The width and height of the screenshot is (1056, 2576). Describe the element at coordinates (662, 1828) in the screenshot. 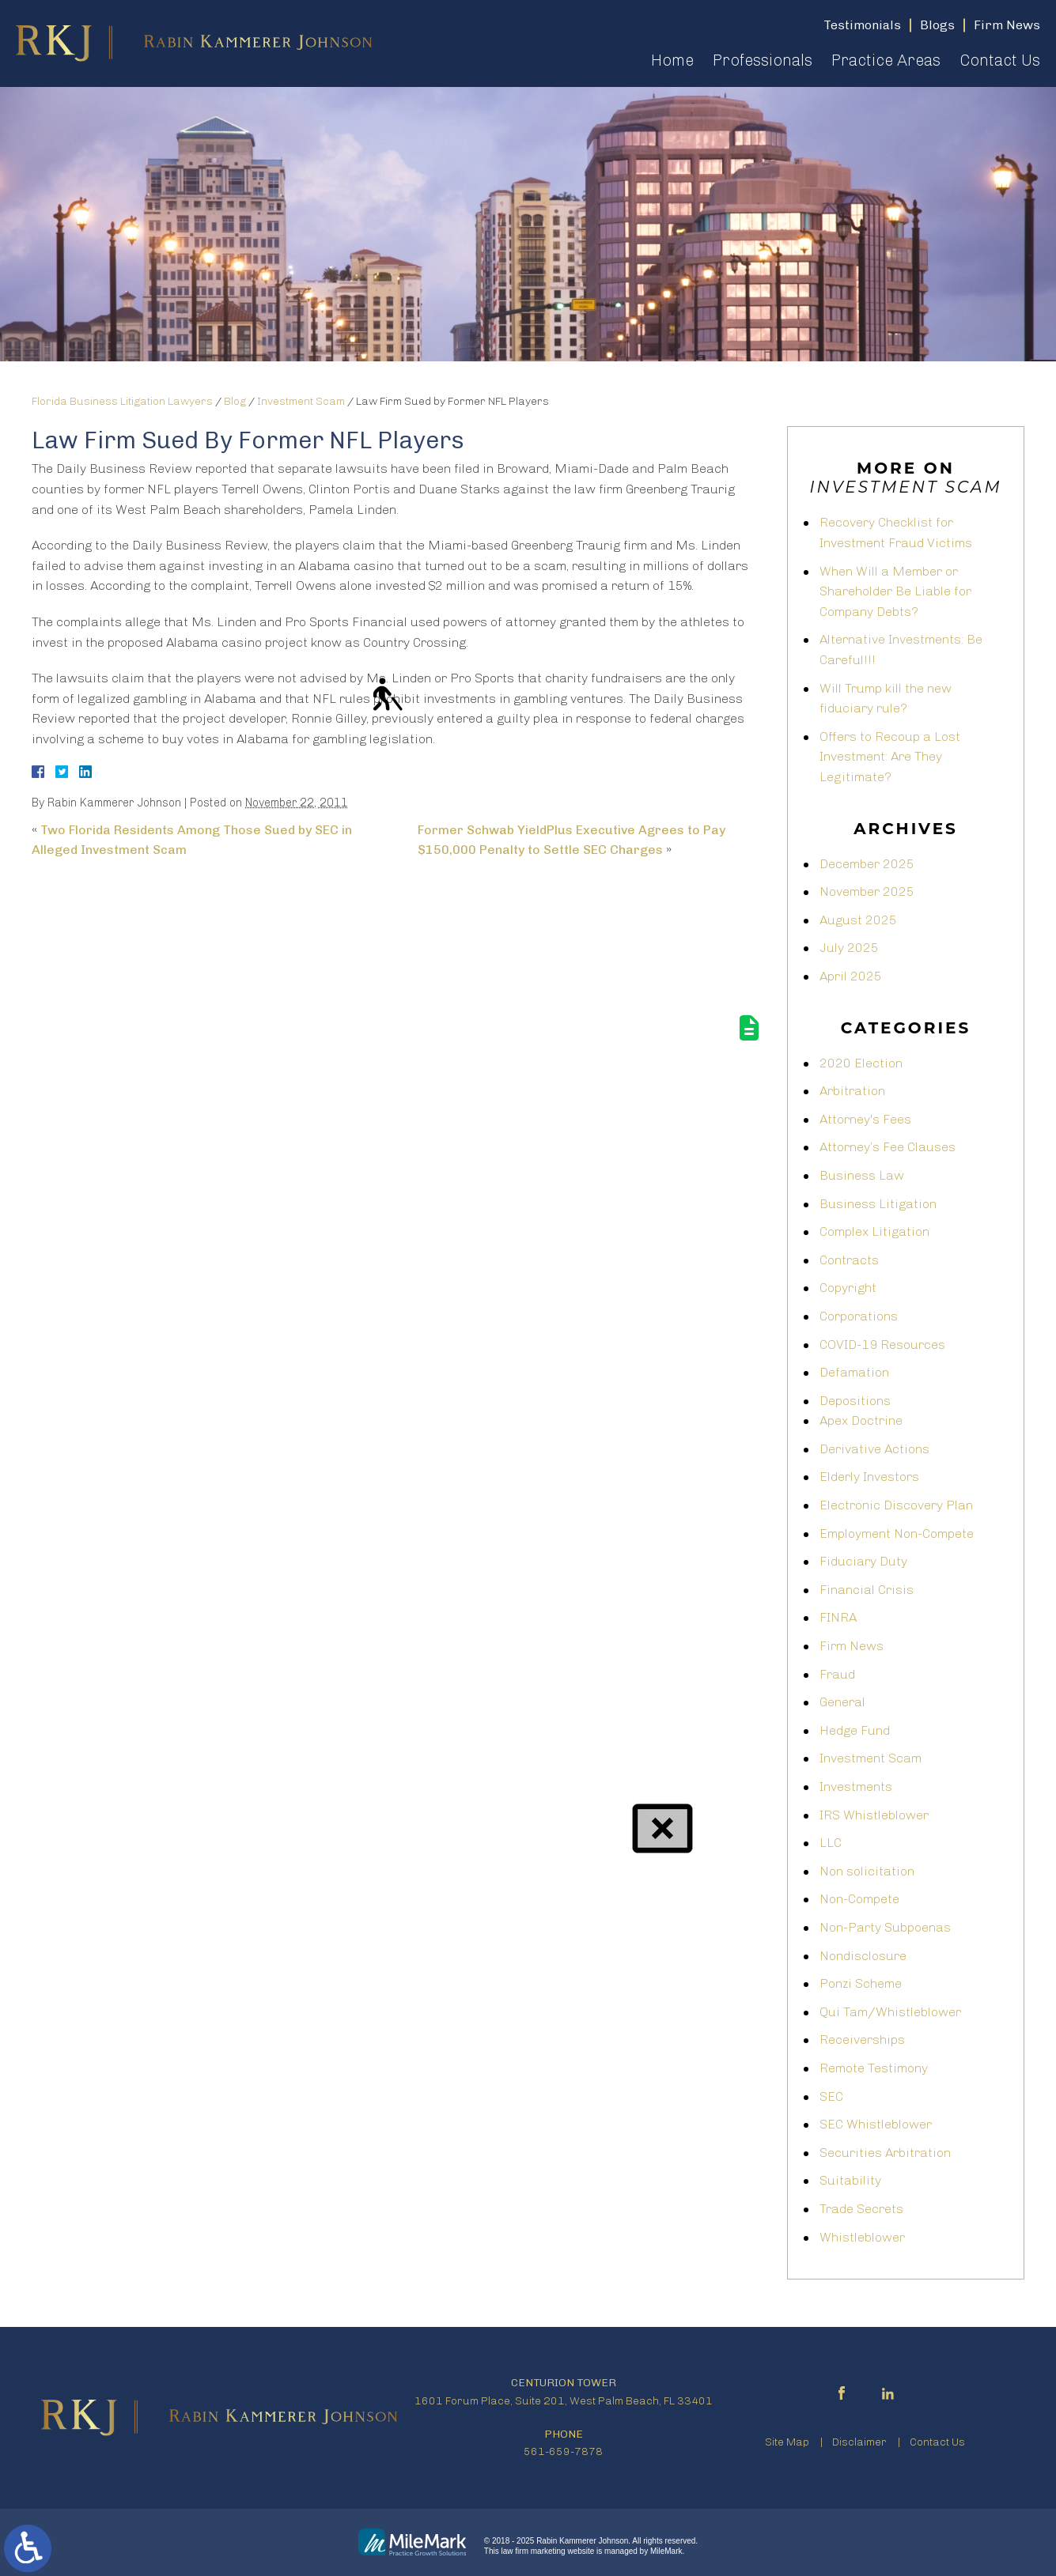

I see `cancel or end a presentation` at that location.